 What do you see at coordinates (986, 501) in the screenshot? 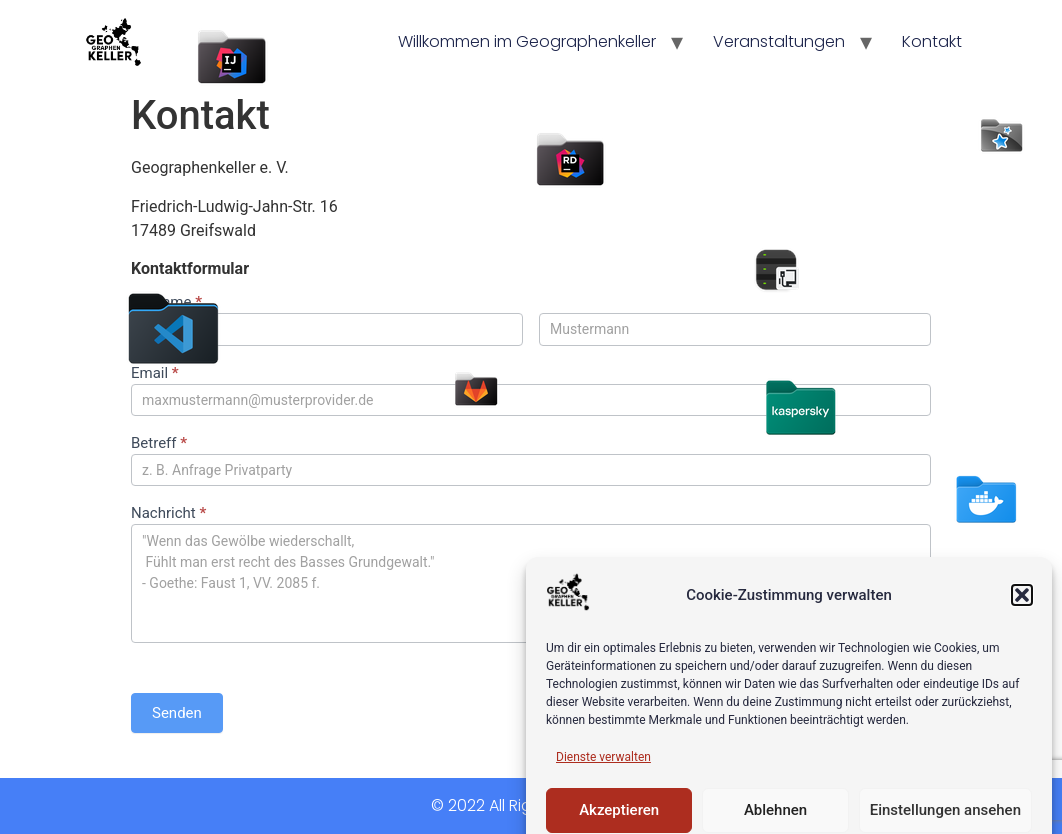
I see `open folder containing docker projects` at bounding box center [986, 501].